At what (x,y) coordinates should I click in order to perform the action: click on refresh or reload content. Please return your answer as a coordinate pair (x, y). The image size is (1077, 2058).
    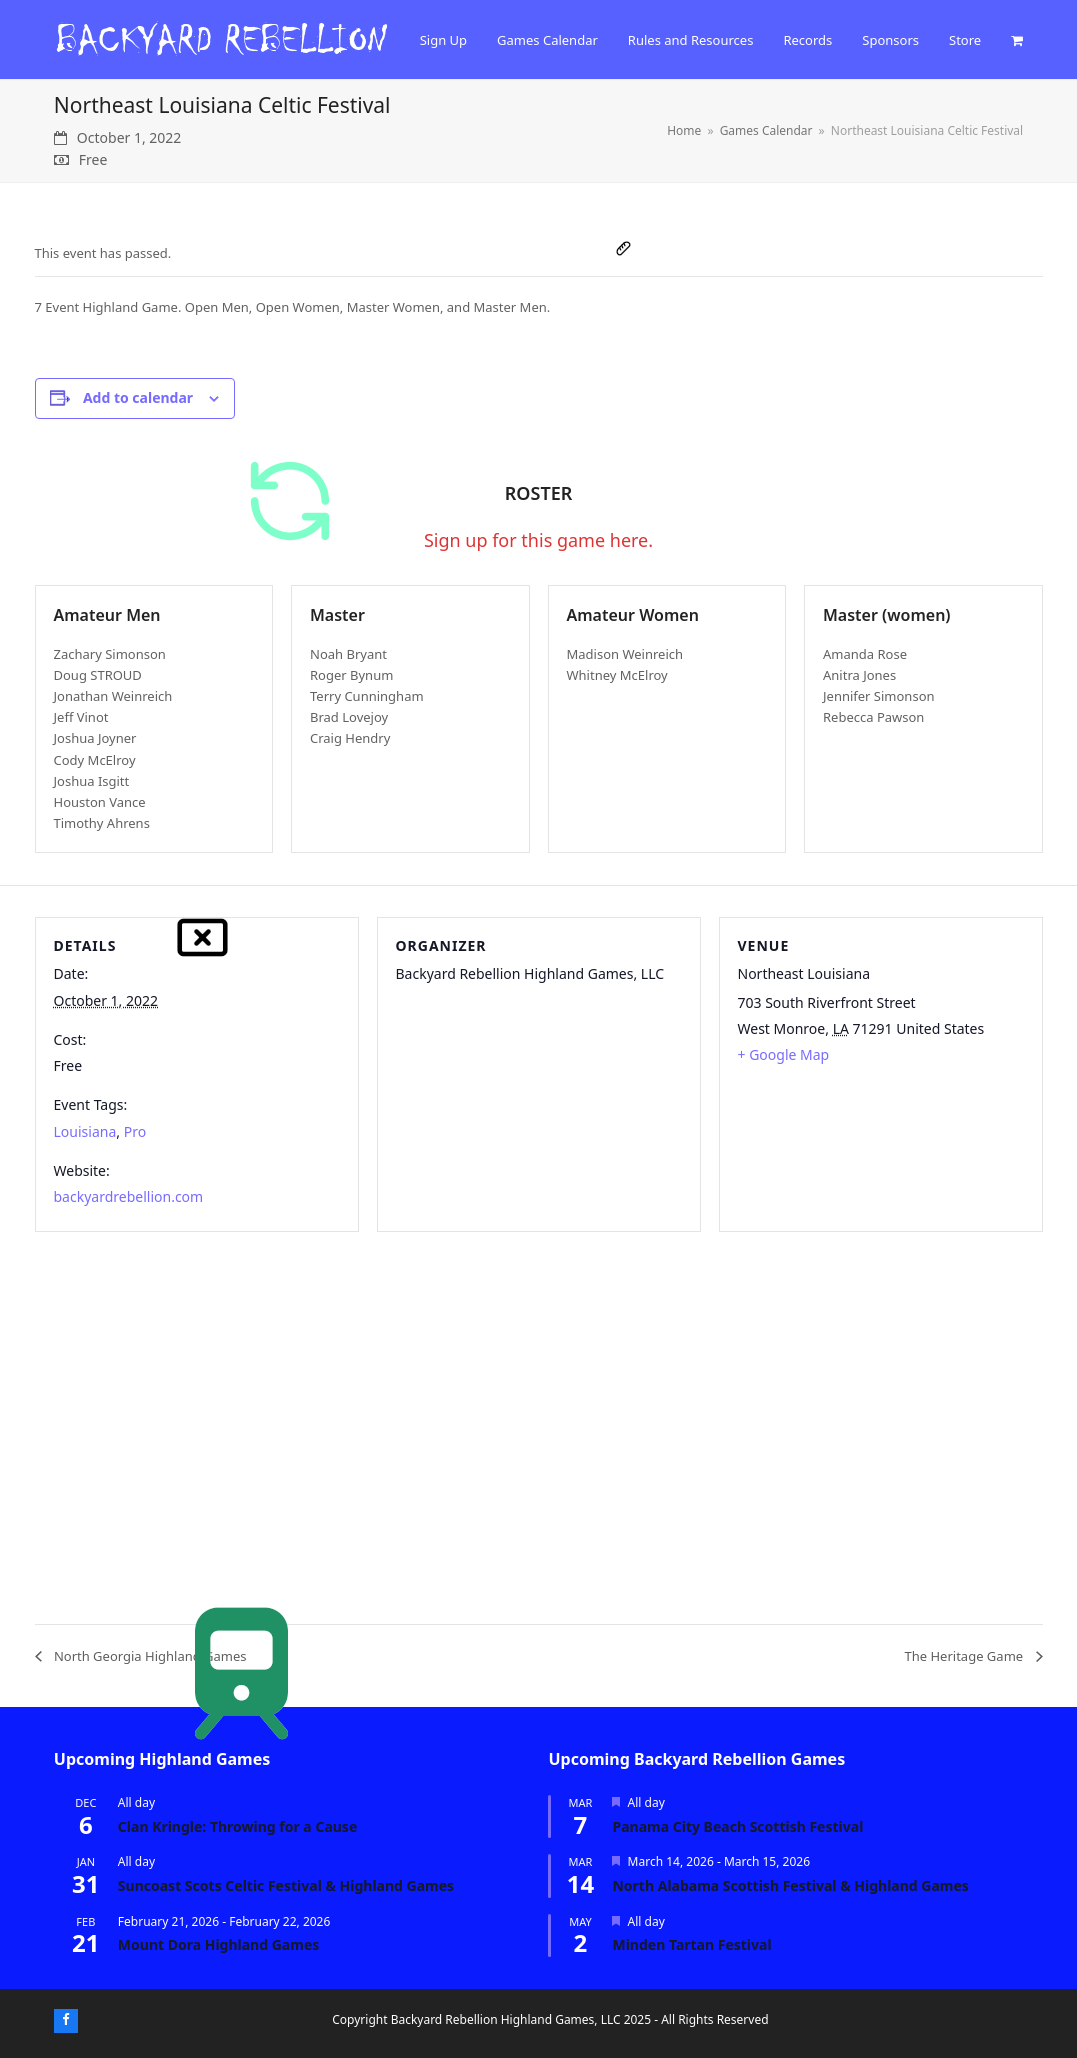
    Looking at the image, I should click on (290, 501).